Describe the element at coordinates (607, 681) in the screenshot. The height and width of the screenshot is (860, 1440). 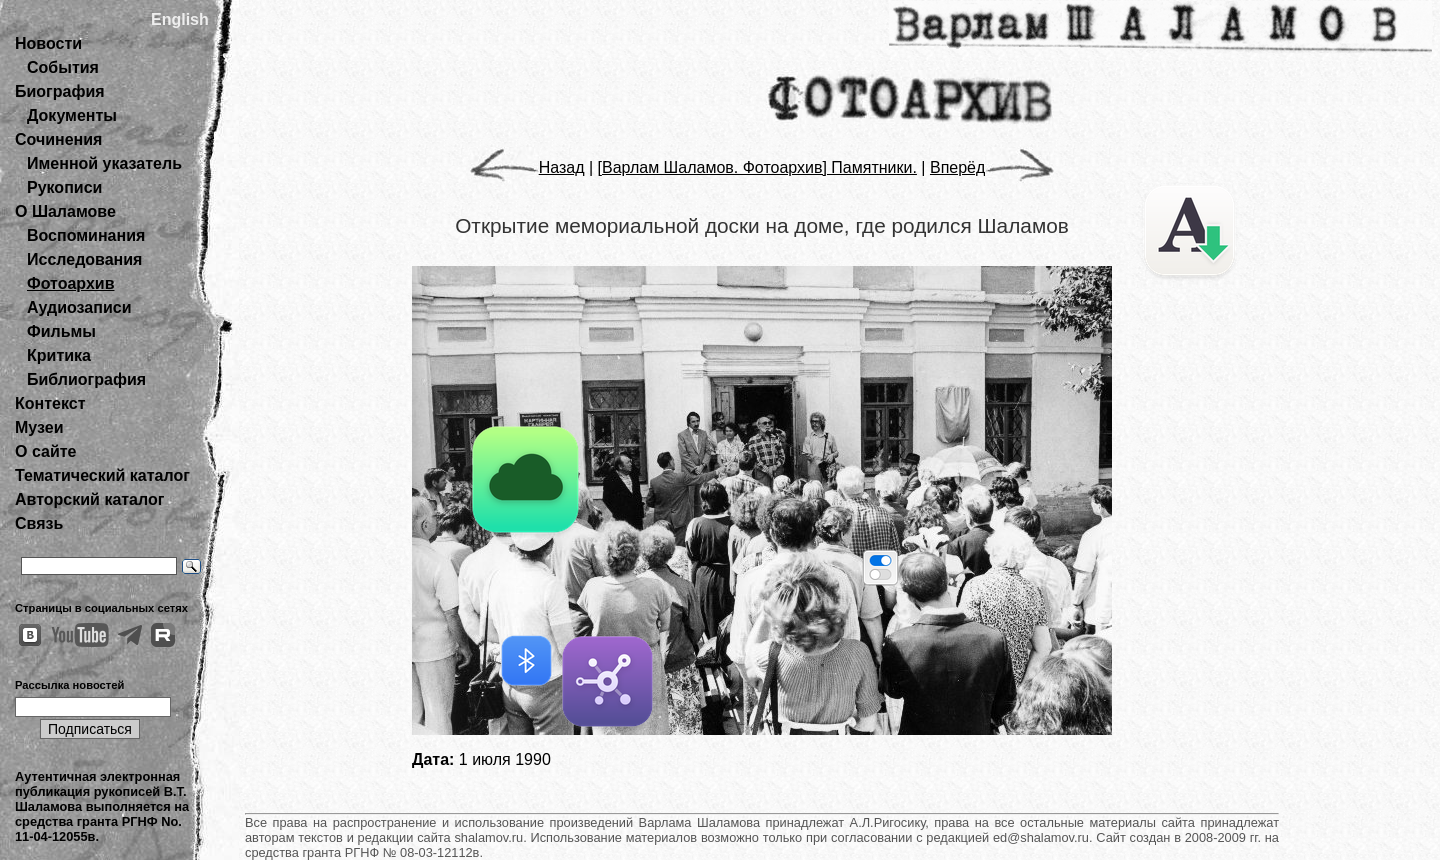
I see `open warpinator to share files between devices on the same network` at that location.